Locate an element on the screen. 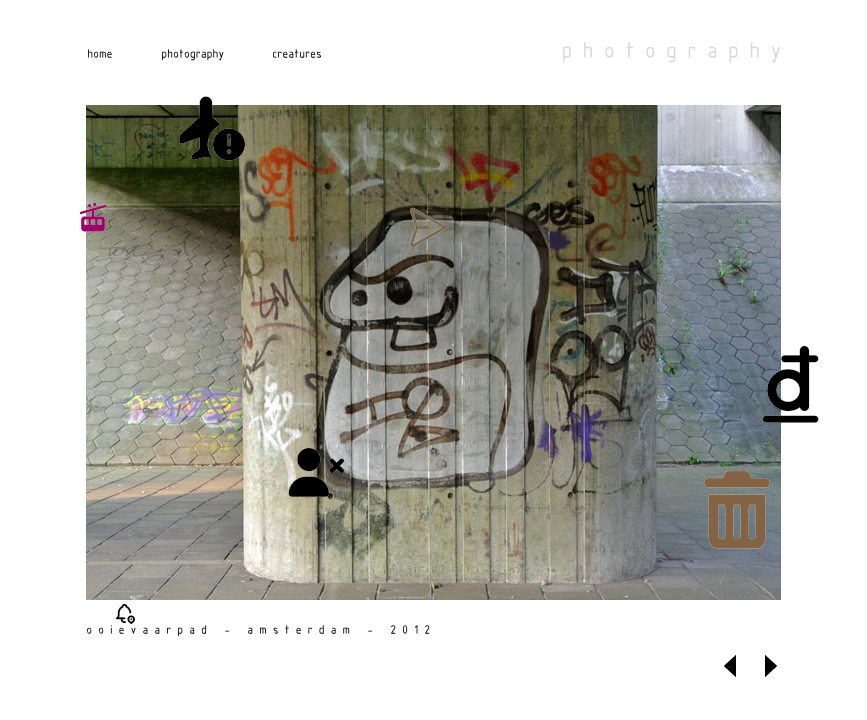  send message is located at coordinates (425, 227).